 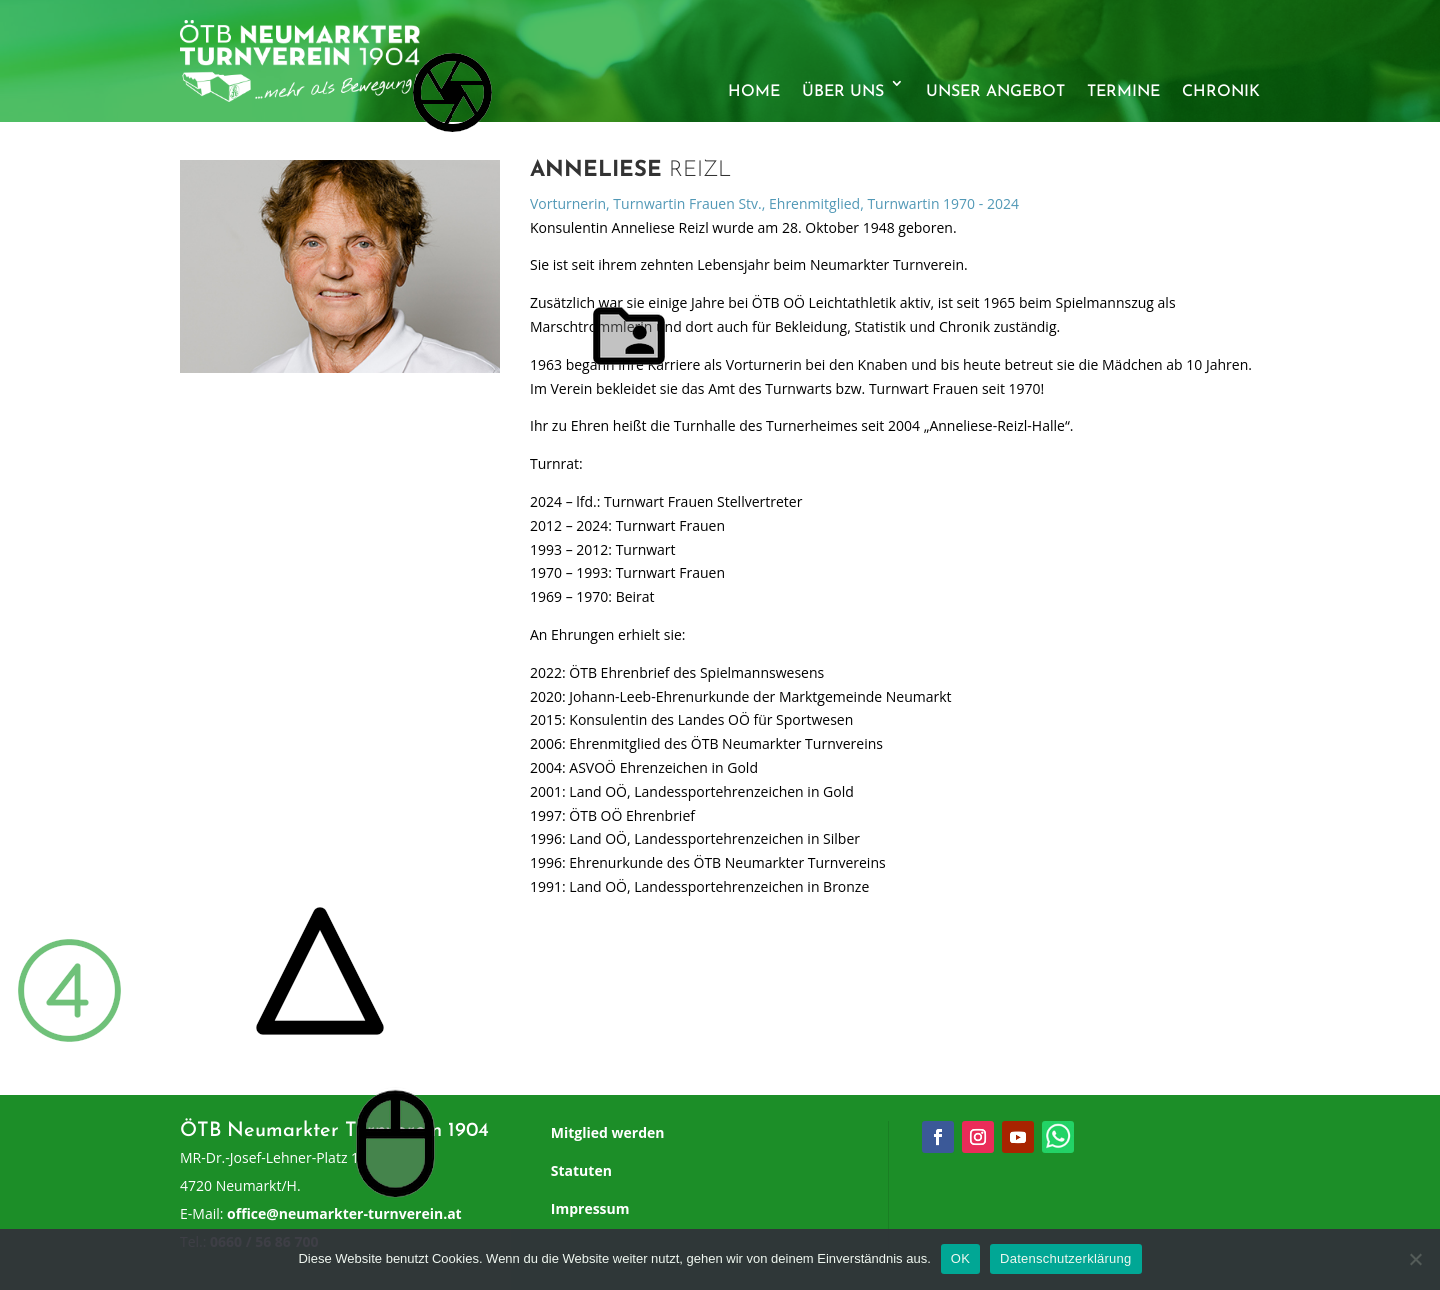 I want to click on access shared folder contents, so click(x=629, y=336).